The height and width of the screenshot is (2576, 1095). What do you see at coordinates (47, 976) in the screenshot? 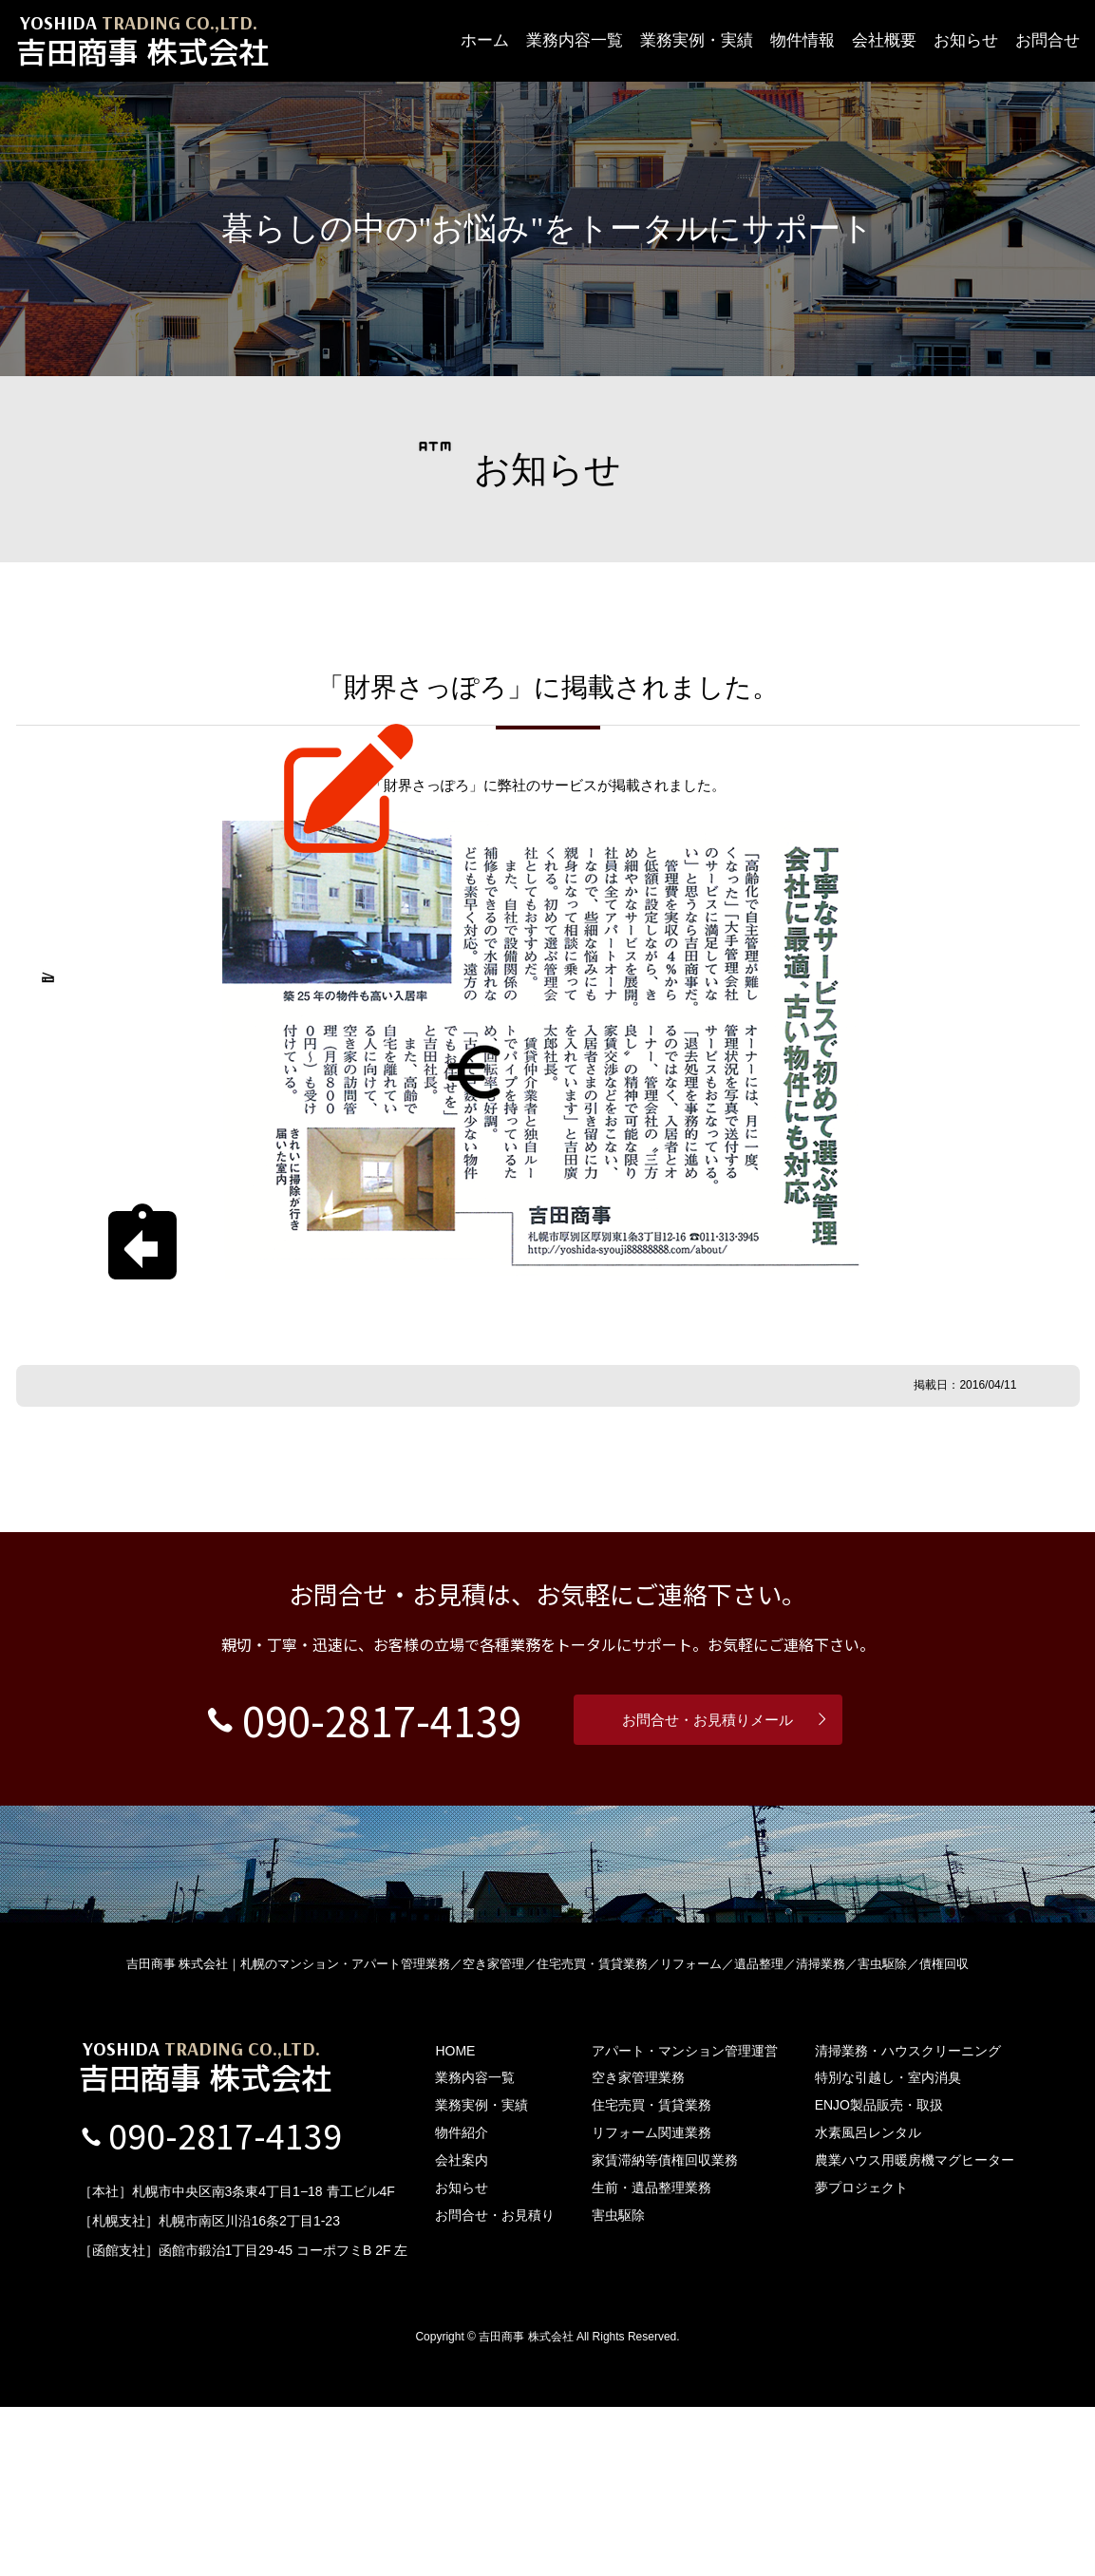
I see `scan a document or image` at bounding box center [47, 976].